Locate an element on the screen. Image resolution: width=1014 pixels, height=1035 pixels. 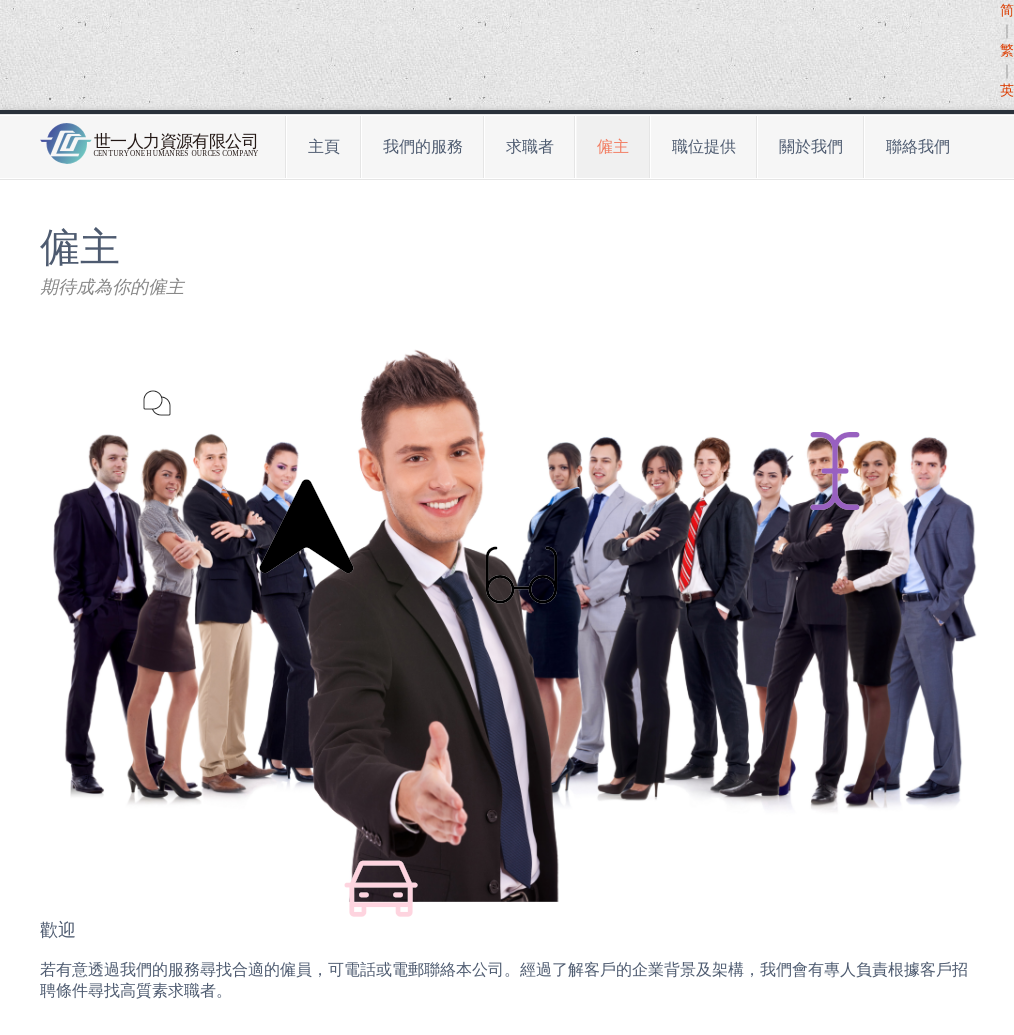
text input field is active is located at coordinates (835, 471).